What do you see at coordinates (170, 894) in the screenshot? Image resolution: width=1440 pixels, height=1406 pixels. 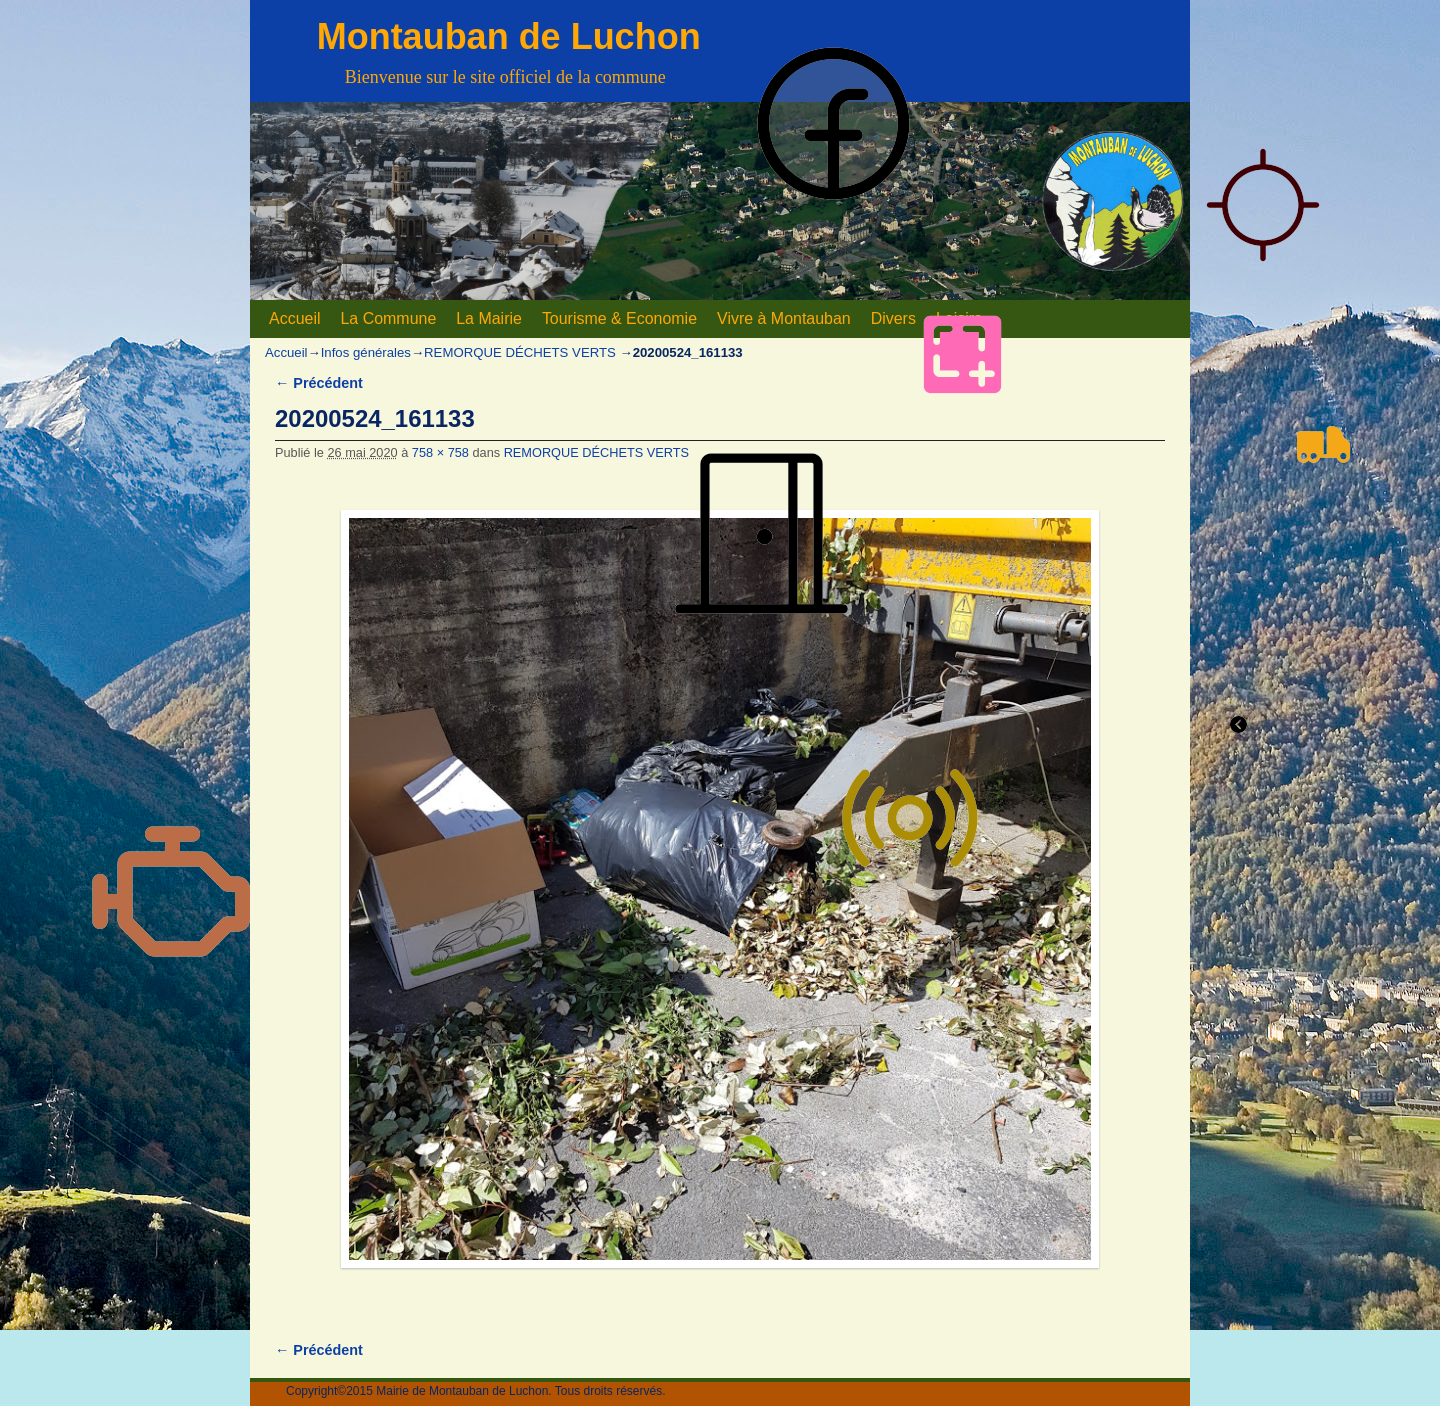 I see `check engine or vehicle diagnostics` at bounding box center [170, 894].